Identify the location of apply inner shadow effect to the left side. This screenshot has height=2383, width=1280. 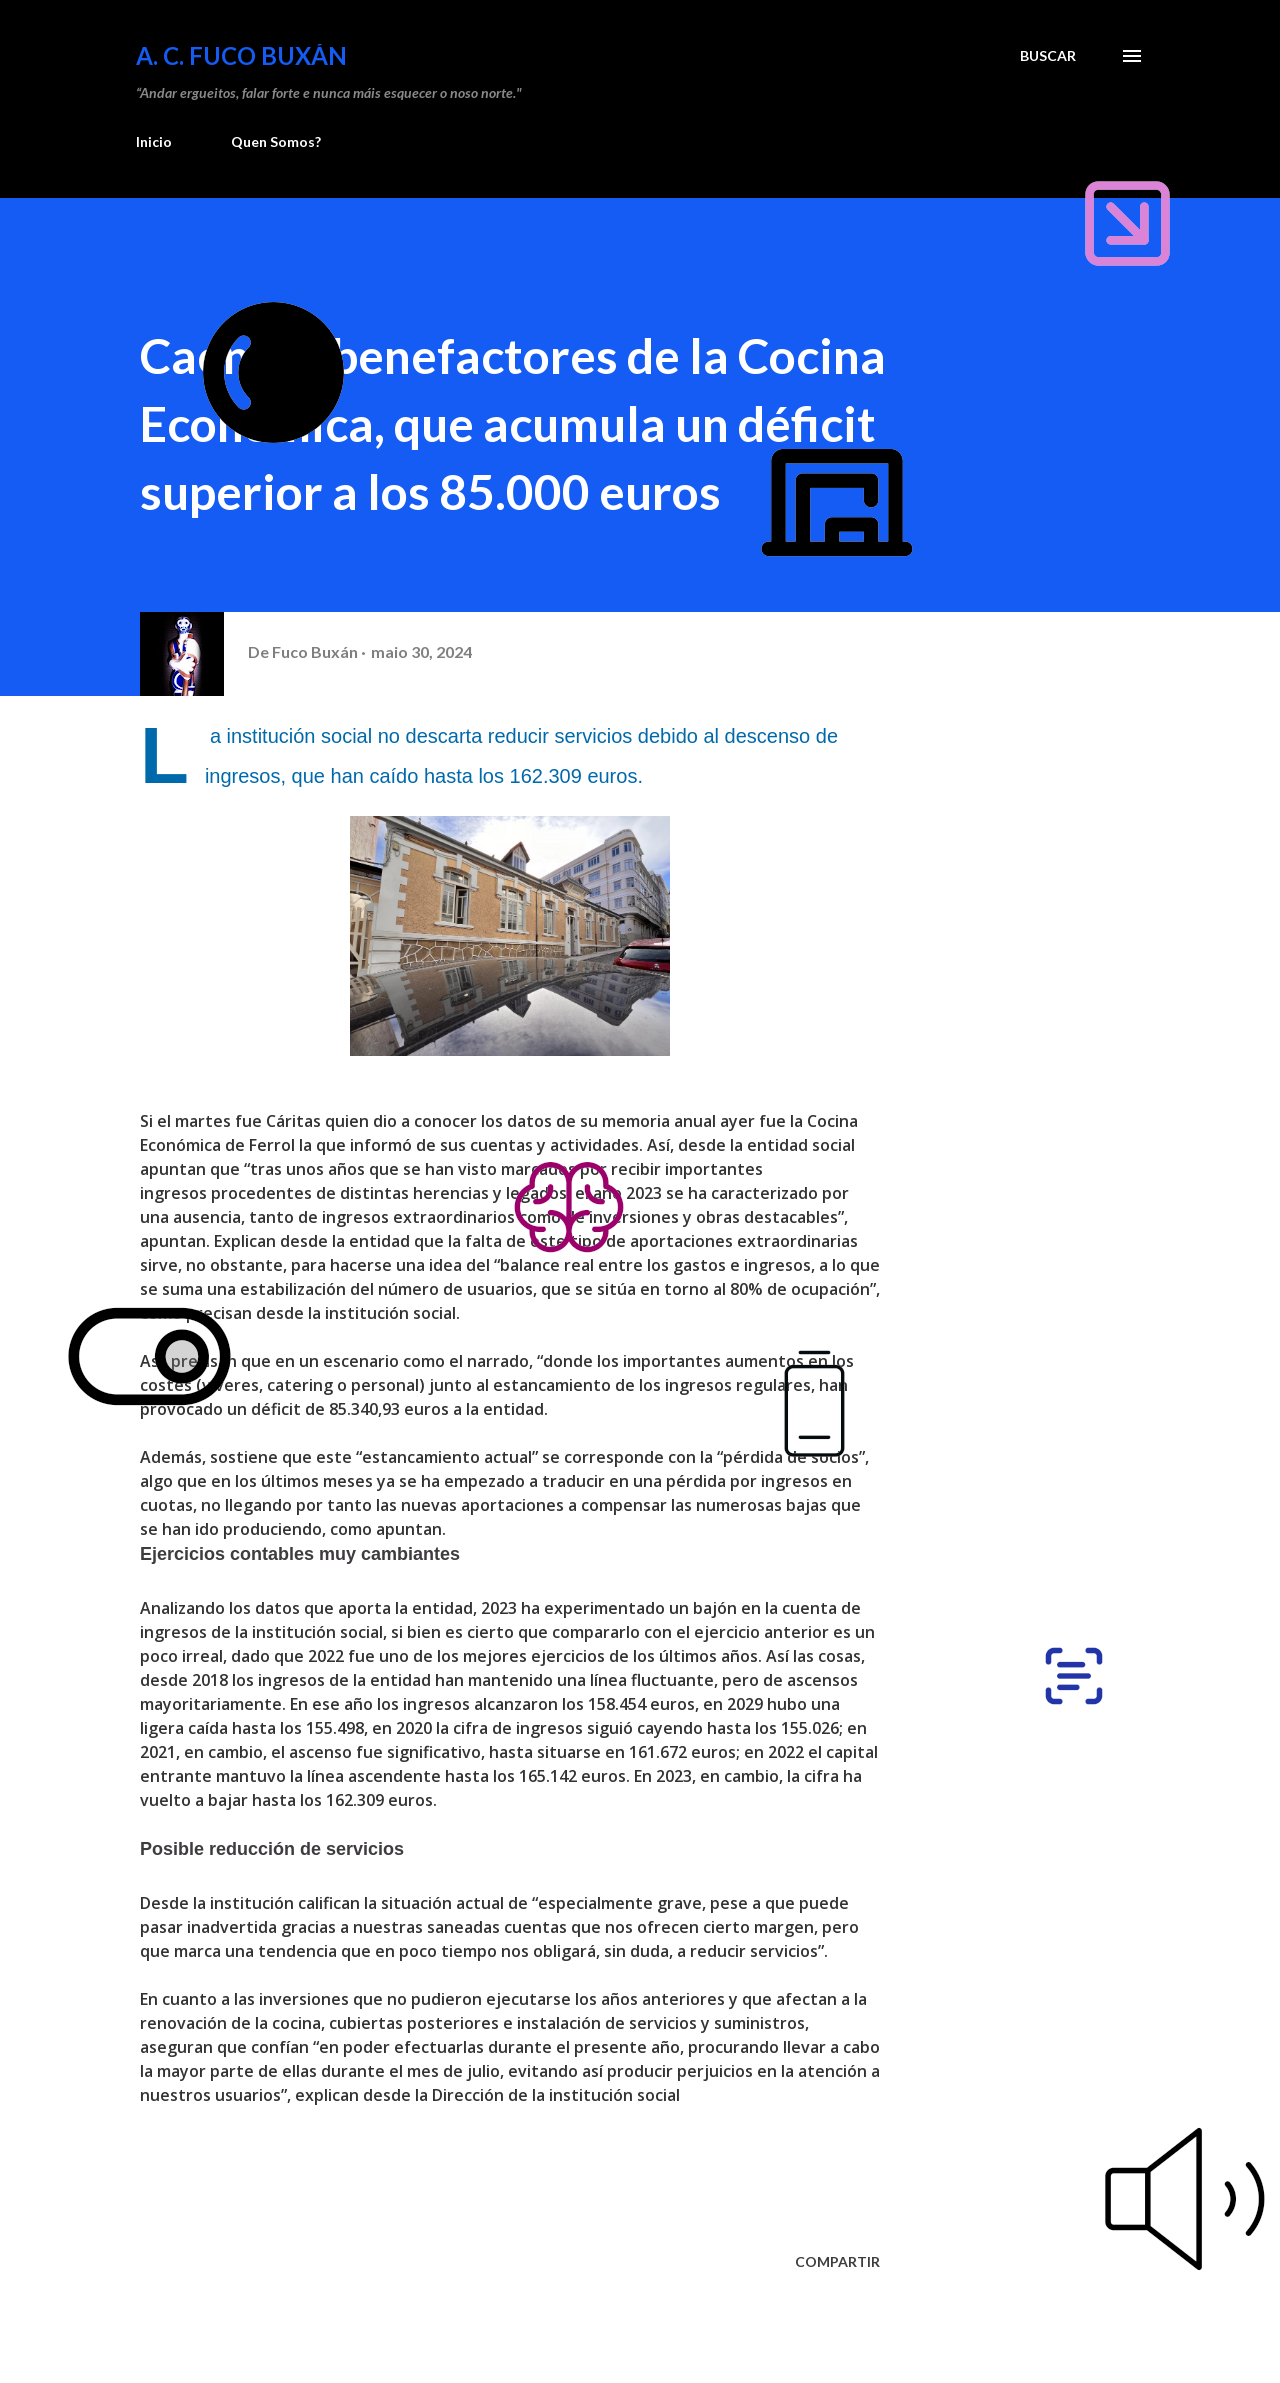
(273, 372).